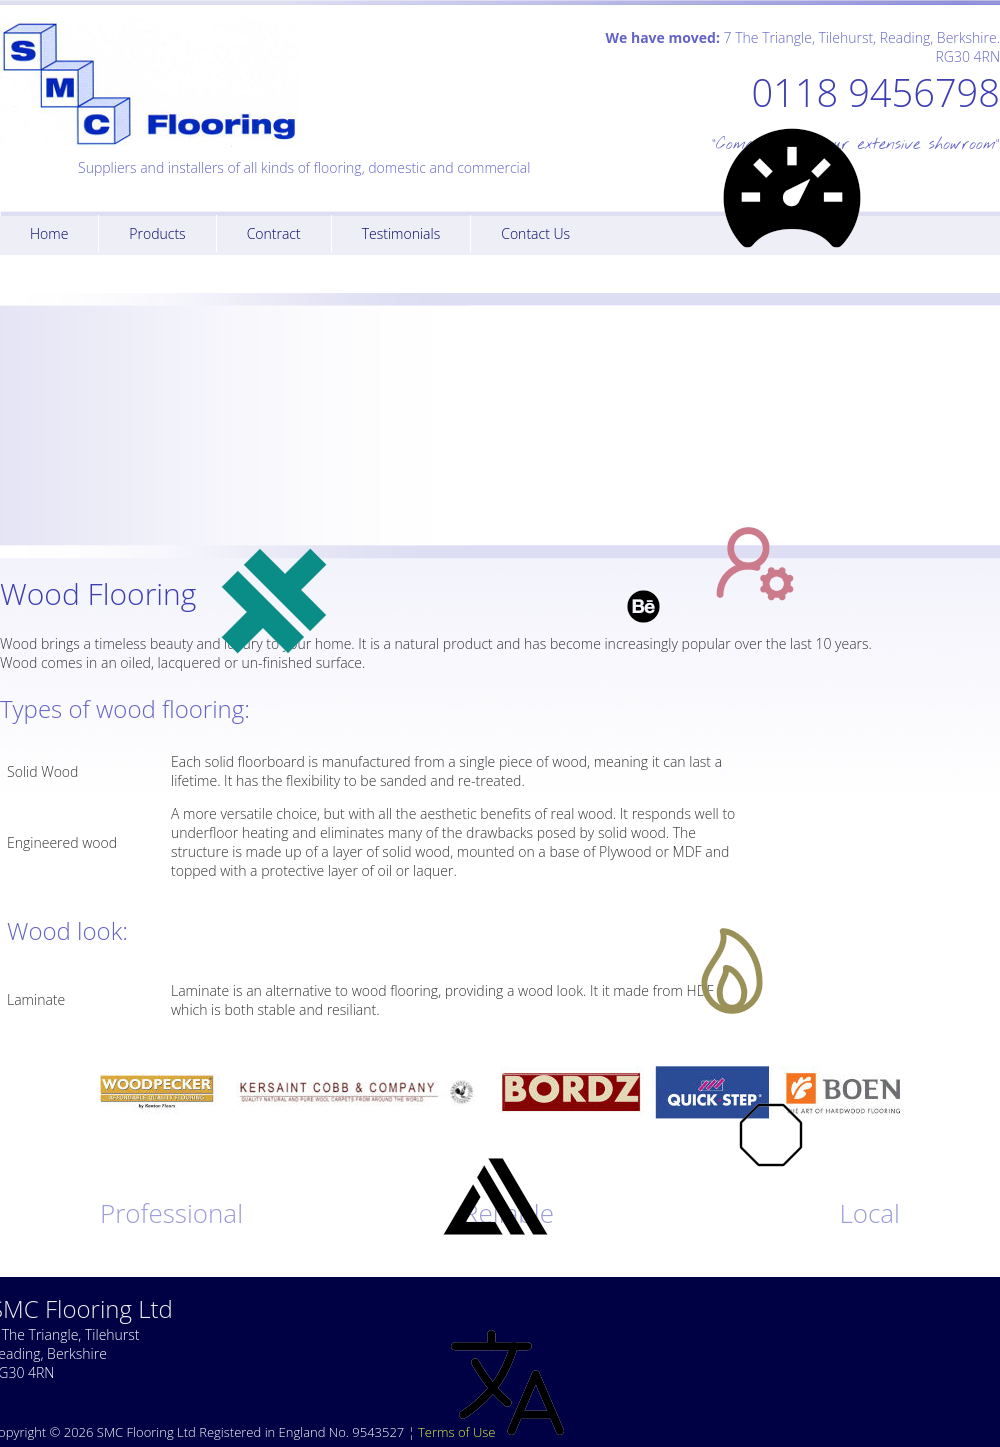 The width and height of the screenshot is (1000, 1447). What do you see at coordinates (507, 1382) in the screenshot?
I see `change language settings` at bounding box center [507, 1382].